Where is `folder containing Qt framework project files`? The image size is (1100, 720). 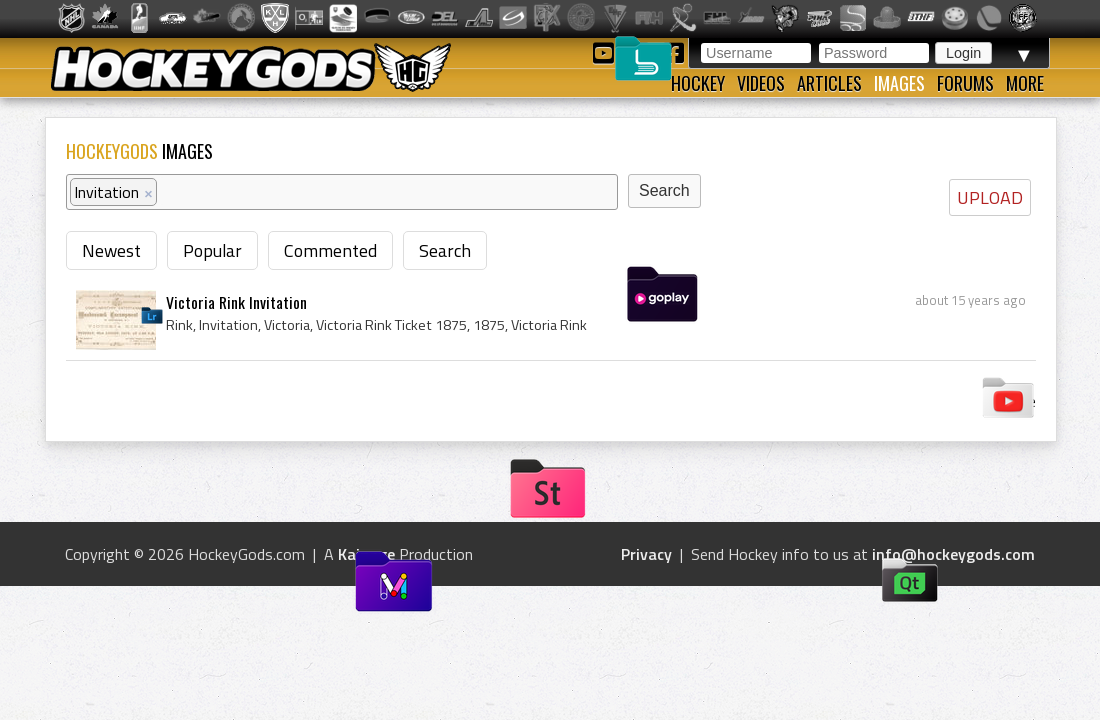 folder containing Qt framework project files is located at coordinates (909, 581).